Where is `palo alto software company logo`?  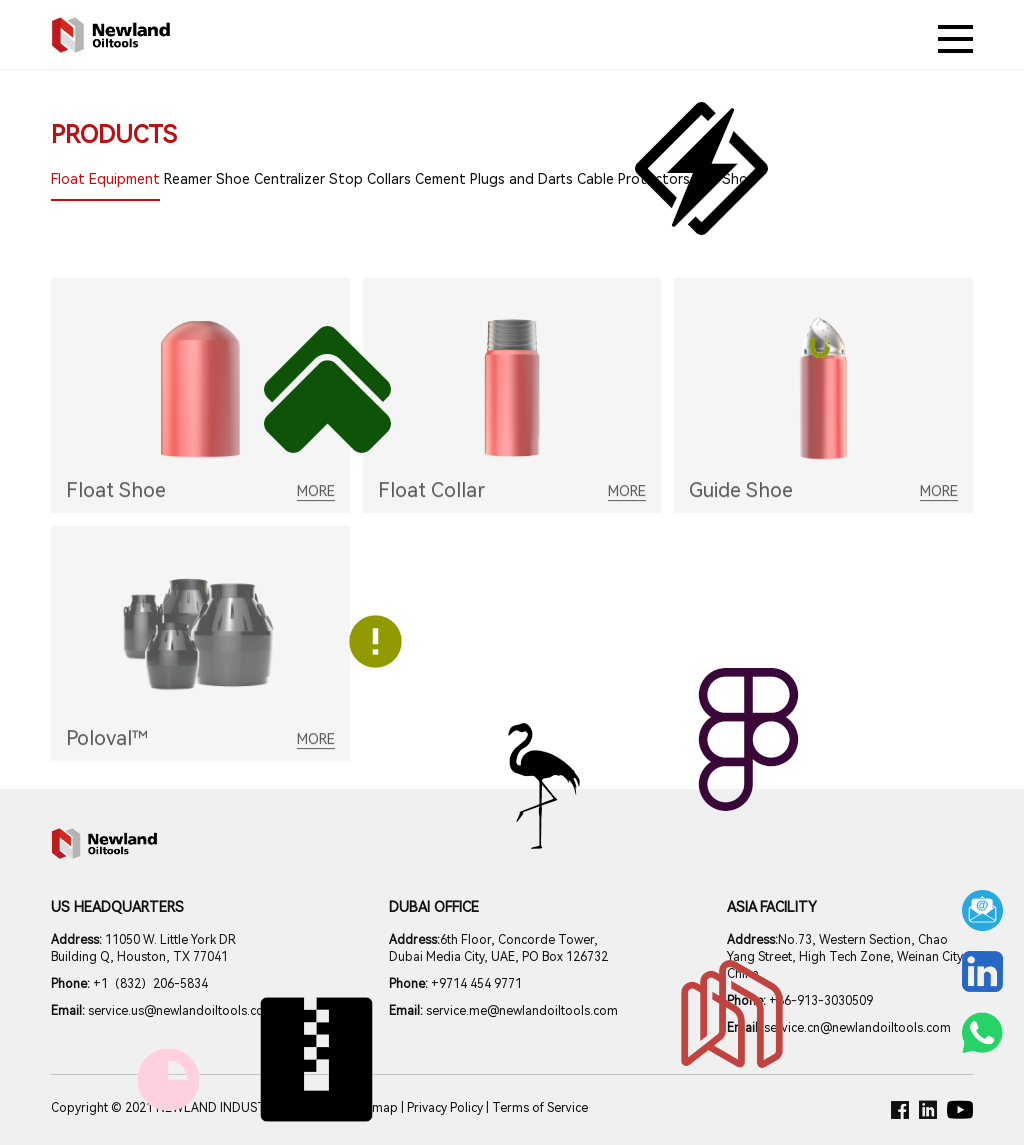
palo alto software company logo is located at coordinates (327, 389).